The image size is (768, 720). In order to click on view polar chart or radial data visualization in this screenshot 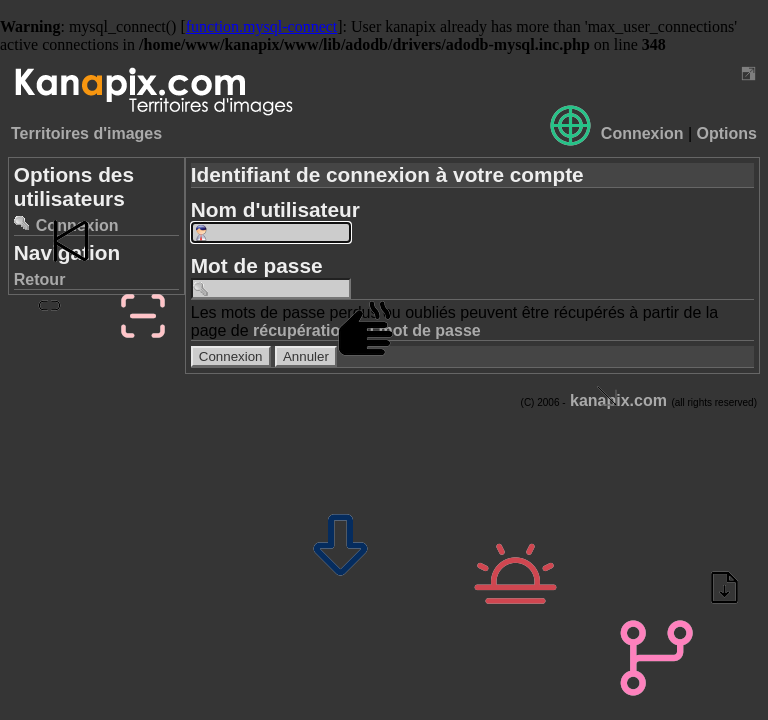, I will do `click(570, 125)`.